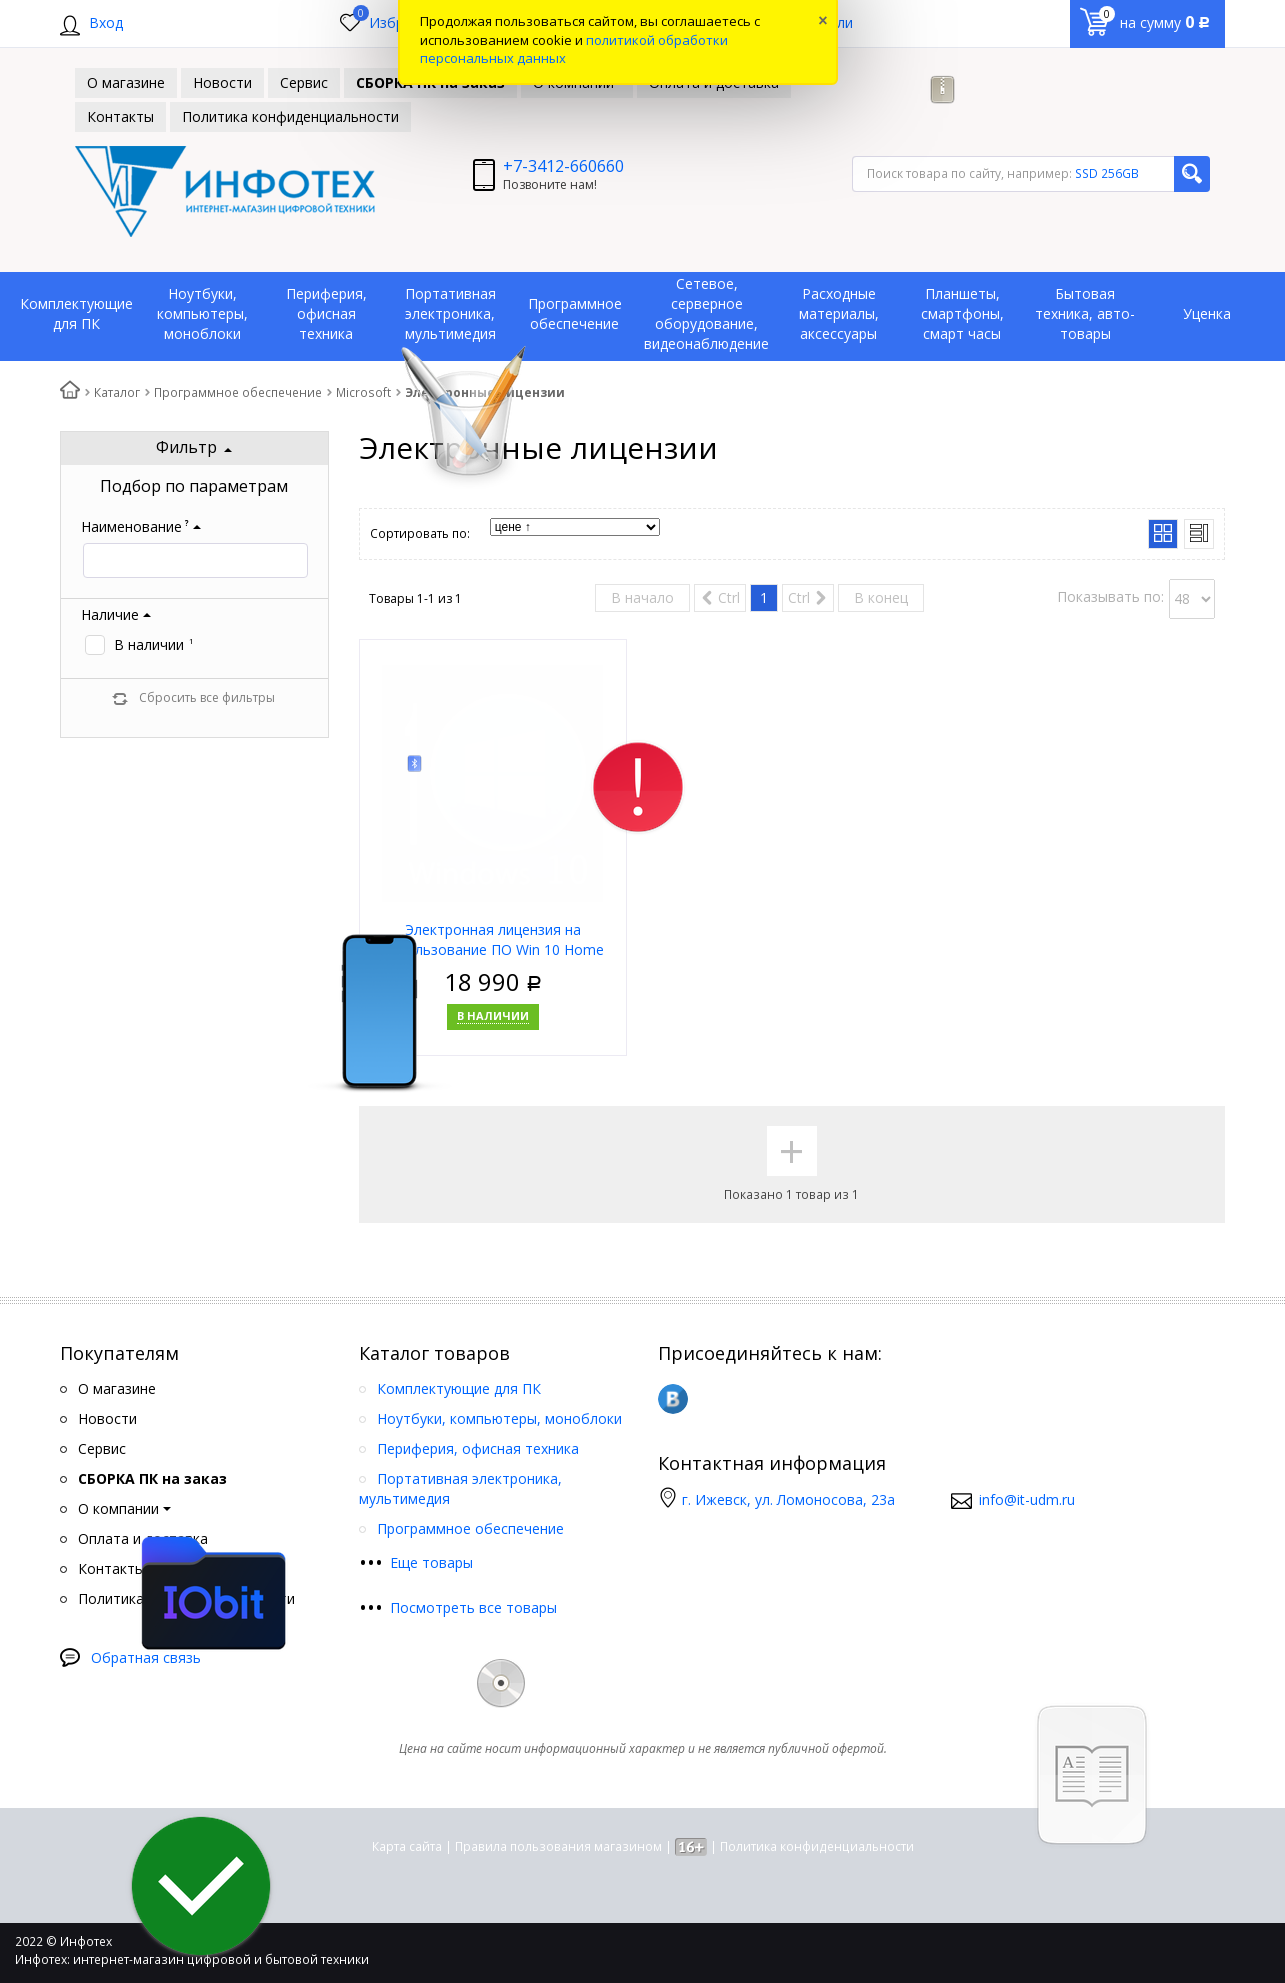 The width and height of the screenshot is (1285, 1983). I want to click on open the IObit application folder, so click(213, 1597).